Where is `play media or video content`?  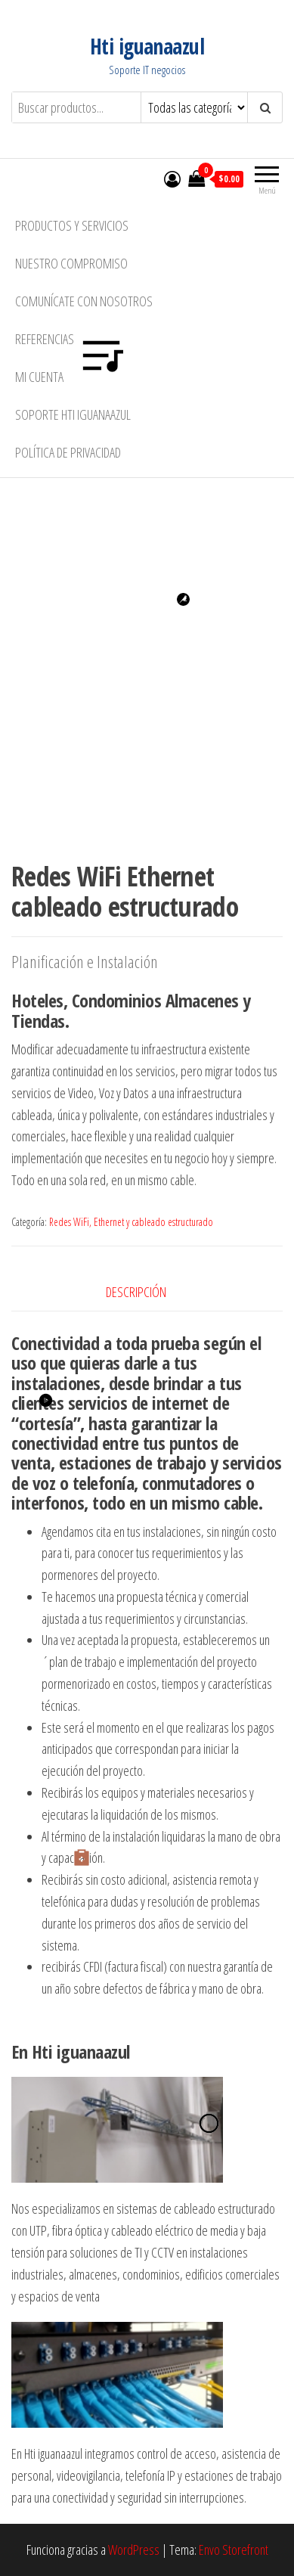
play media or video content is located at coordinates (45, 1400).